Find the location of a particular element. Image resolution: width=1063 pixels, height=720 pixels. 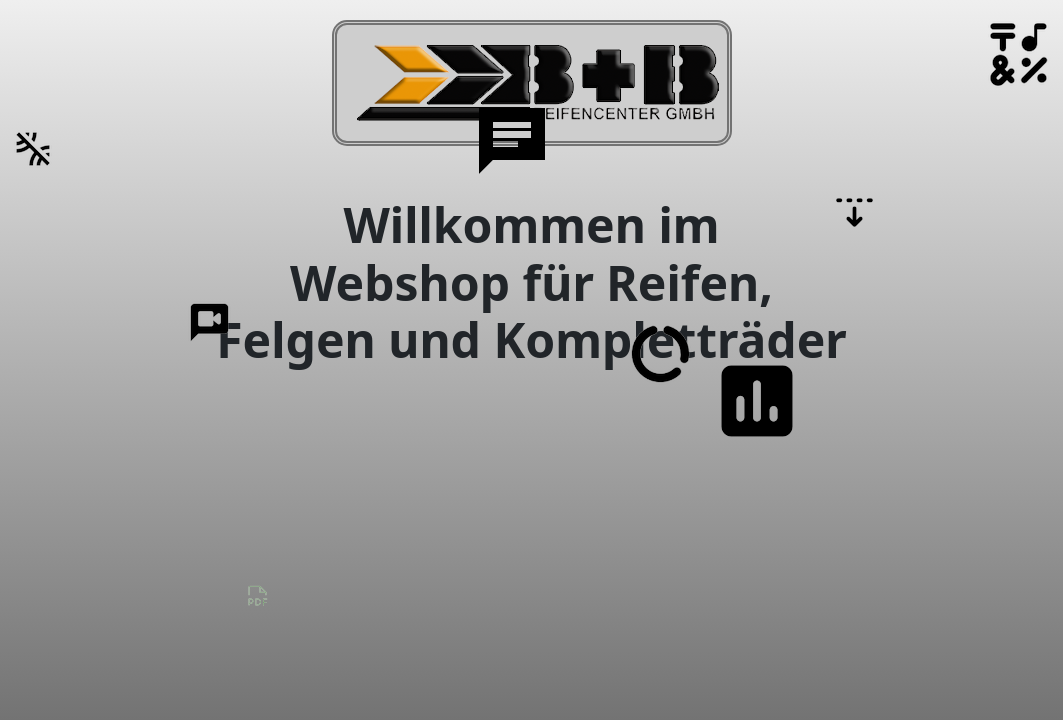

start a video chat is located at coordinates (209, 322).